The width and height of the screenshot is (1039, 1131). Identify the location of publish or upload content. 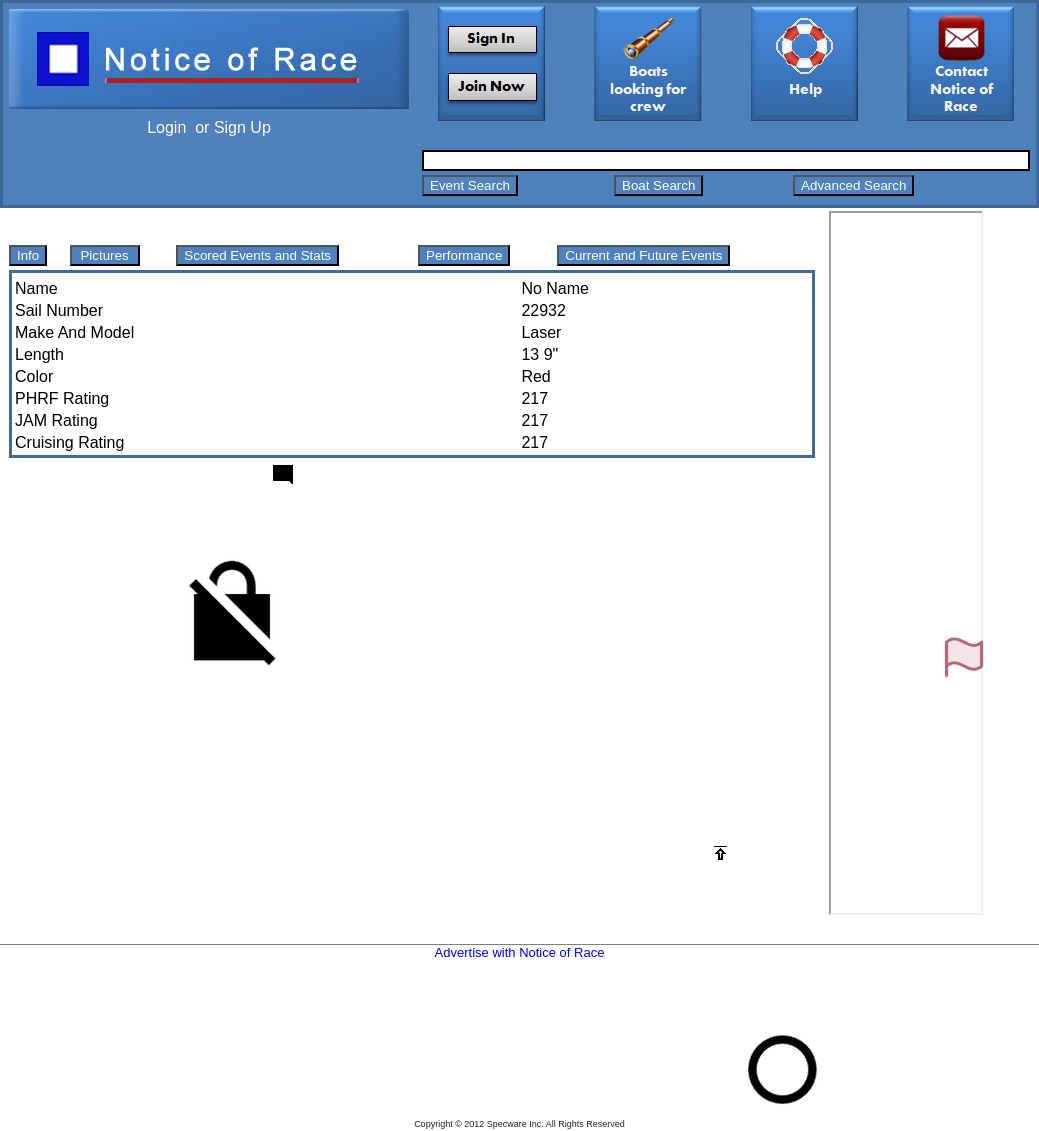
(720, 852).